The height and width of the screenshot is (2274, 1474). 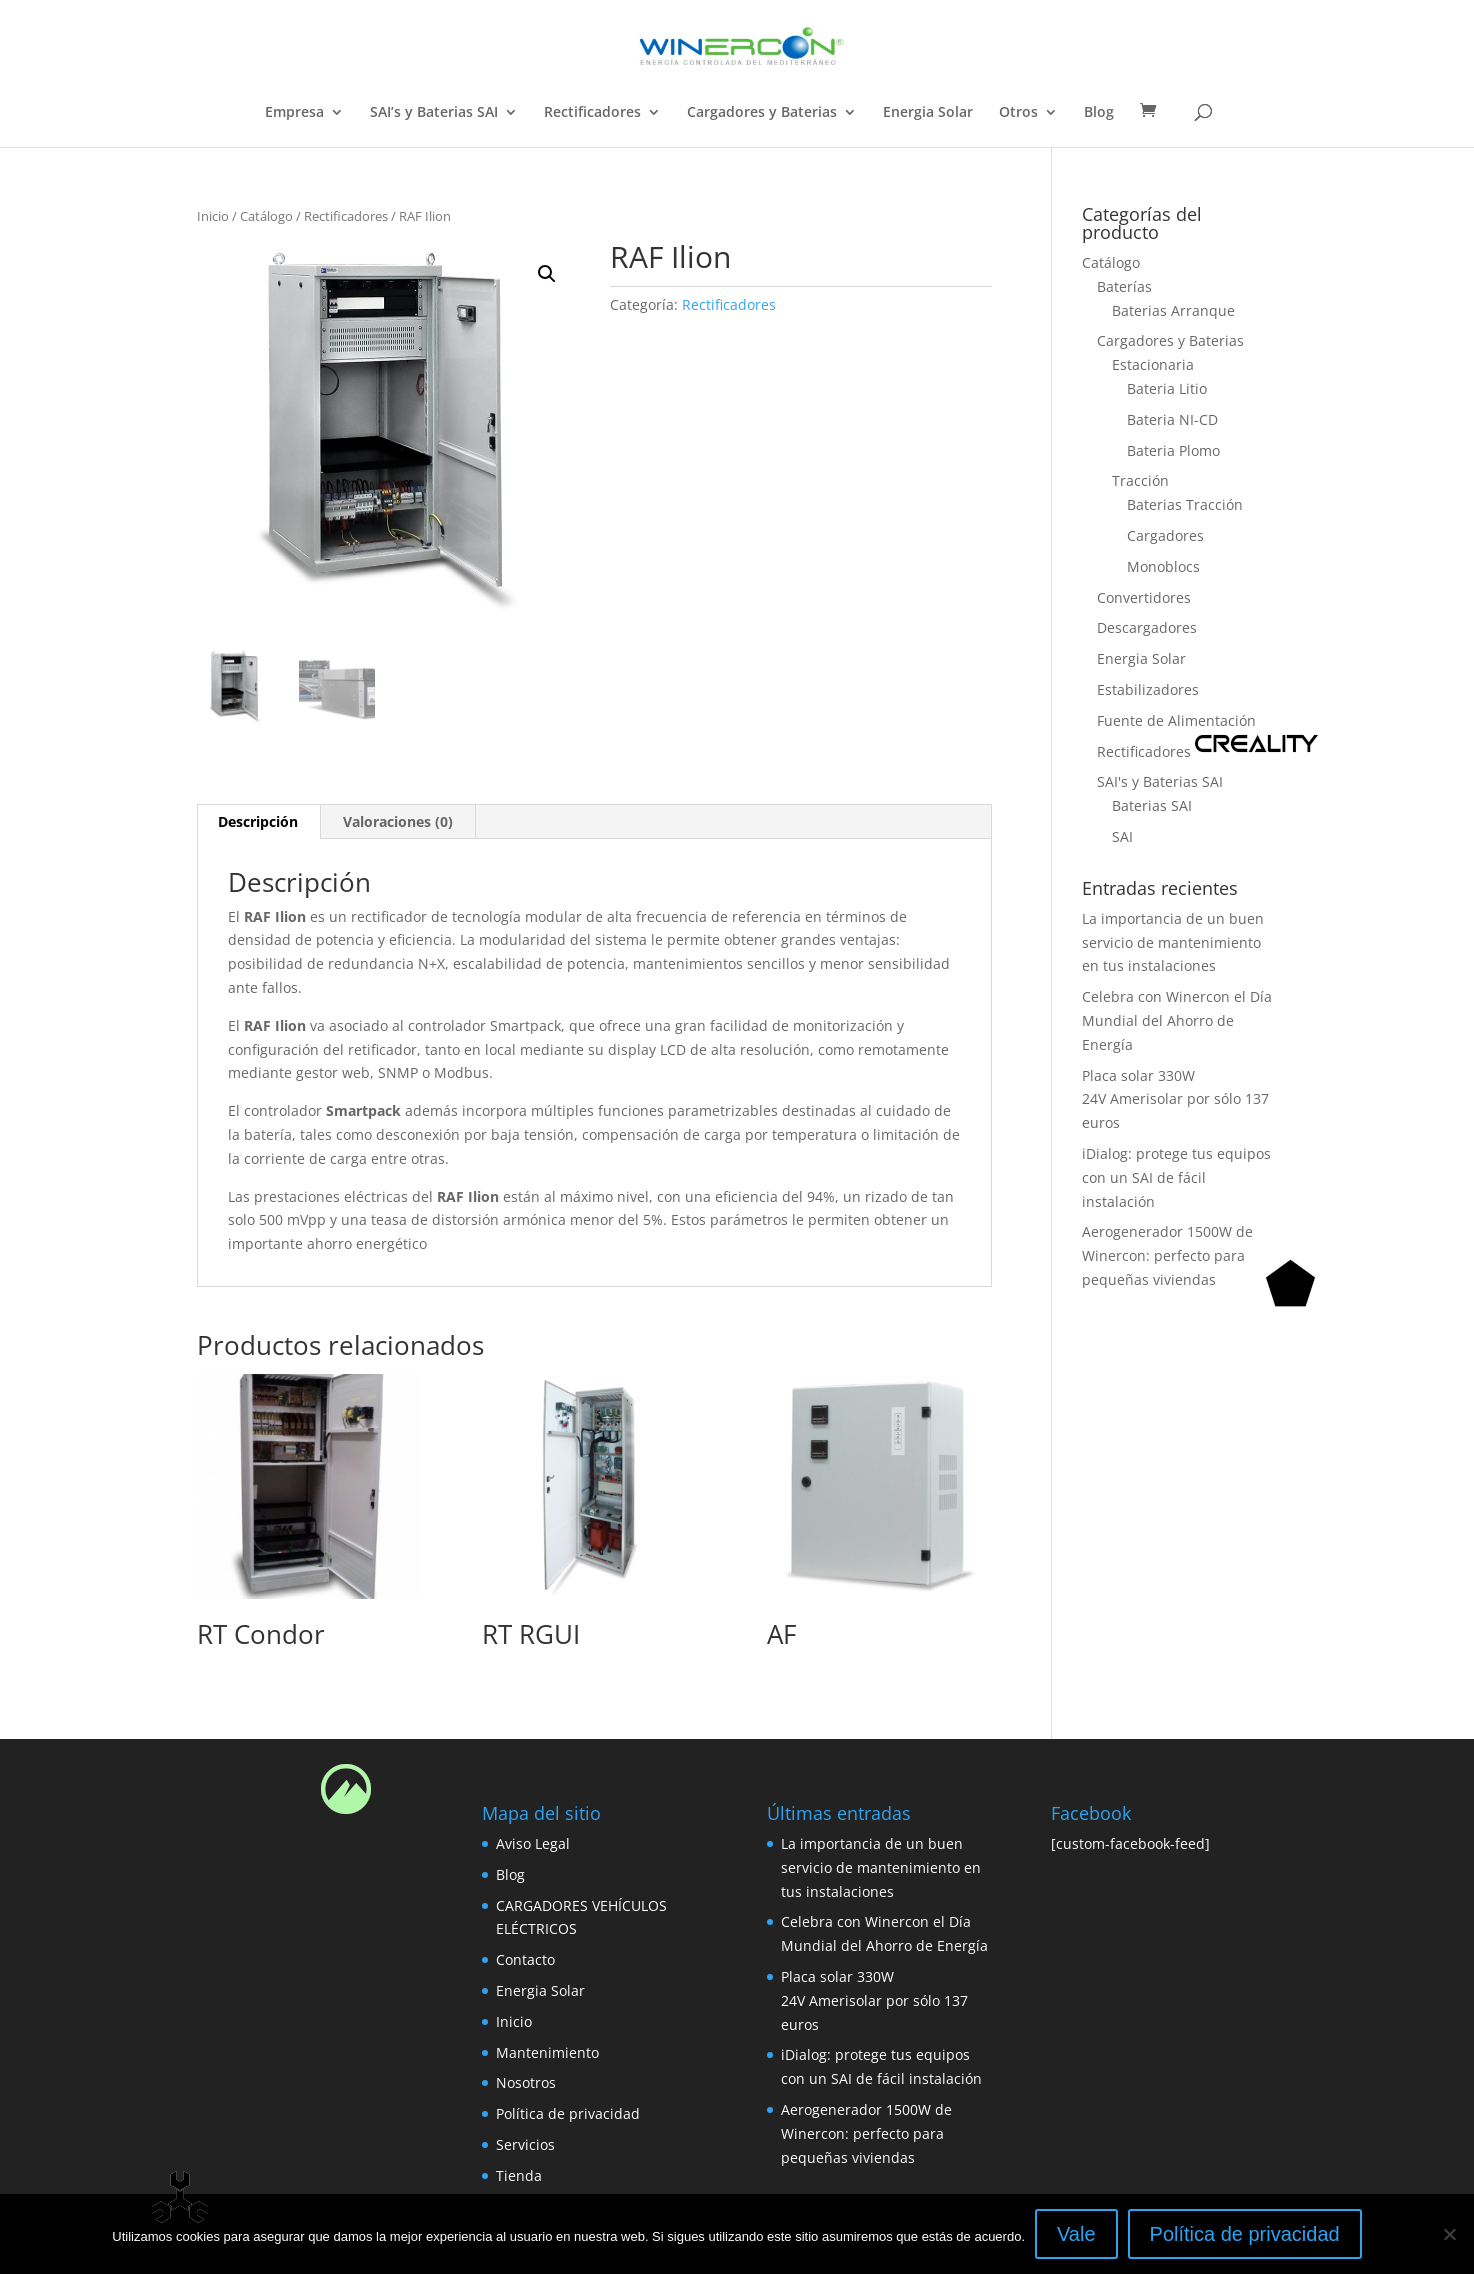 What do you see at coordinates (180, 2197) in the screenshot?
I see `google cloud spanner database service logo` at bounding box center [180, 2197].